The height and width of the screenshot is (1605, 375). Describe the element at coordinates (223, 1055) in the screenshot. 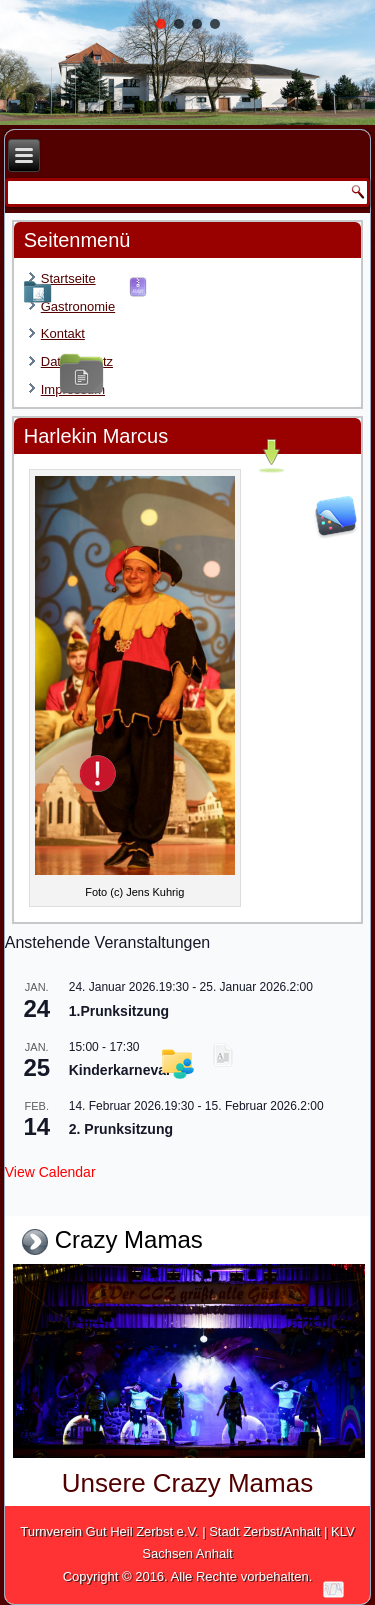

I see `a rich text or formatted document file` at that location.